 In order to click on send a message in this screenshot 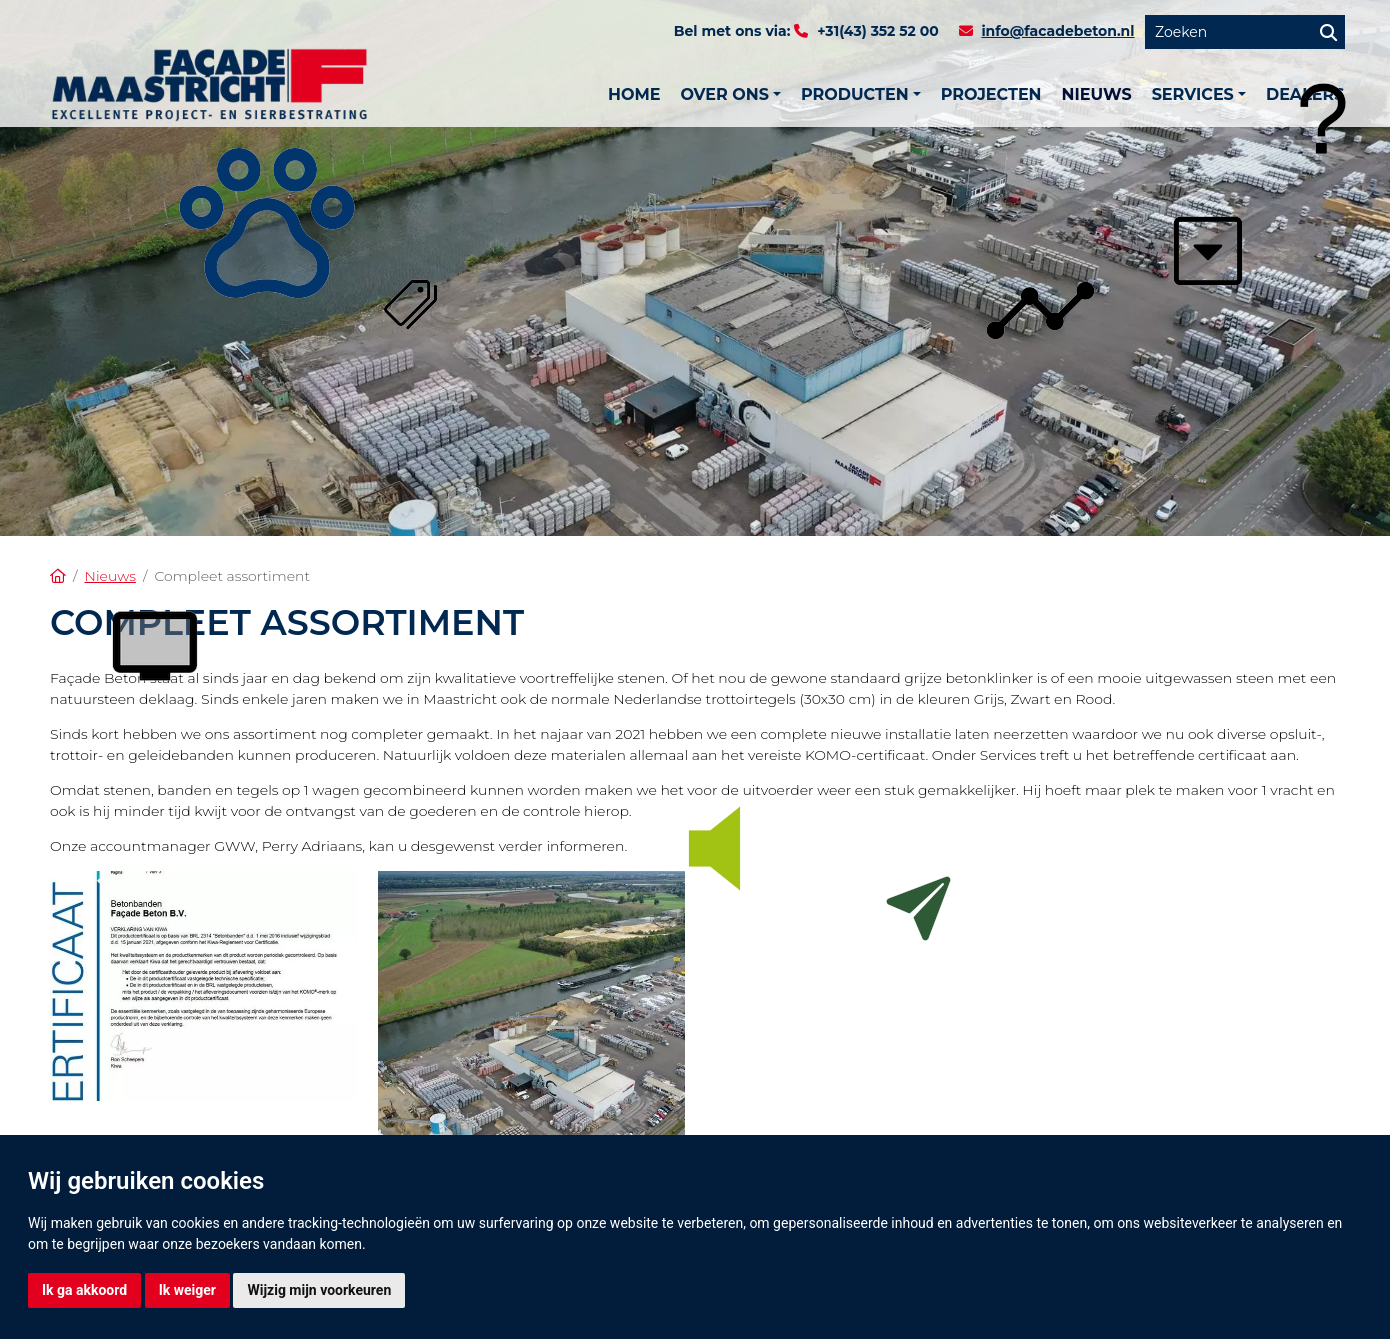, I will do `click(918, 908)`.